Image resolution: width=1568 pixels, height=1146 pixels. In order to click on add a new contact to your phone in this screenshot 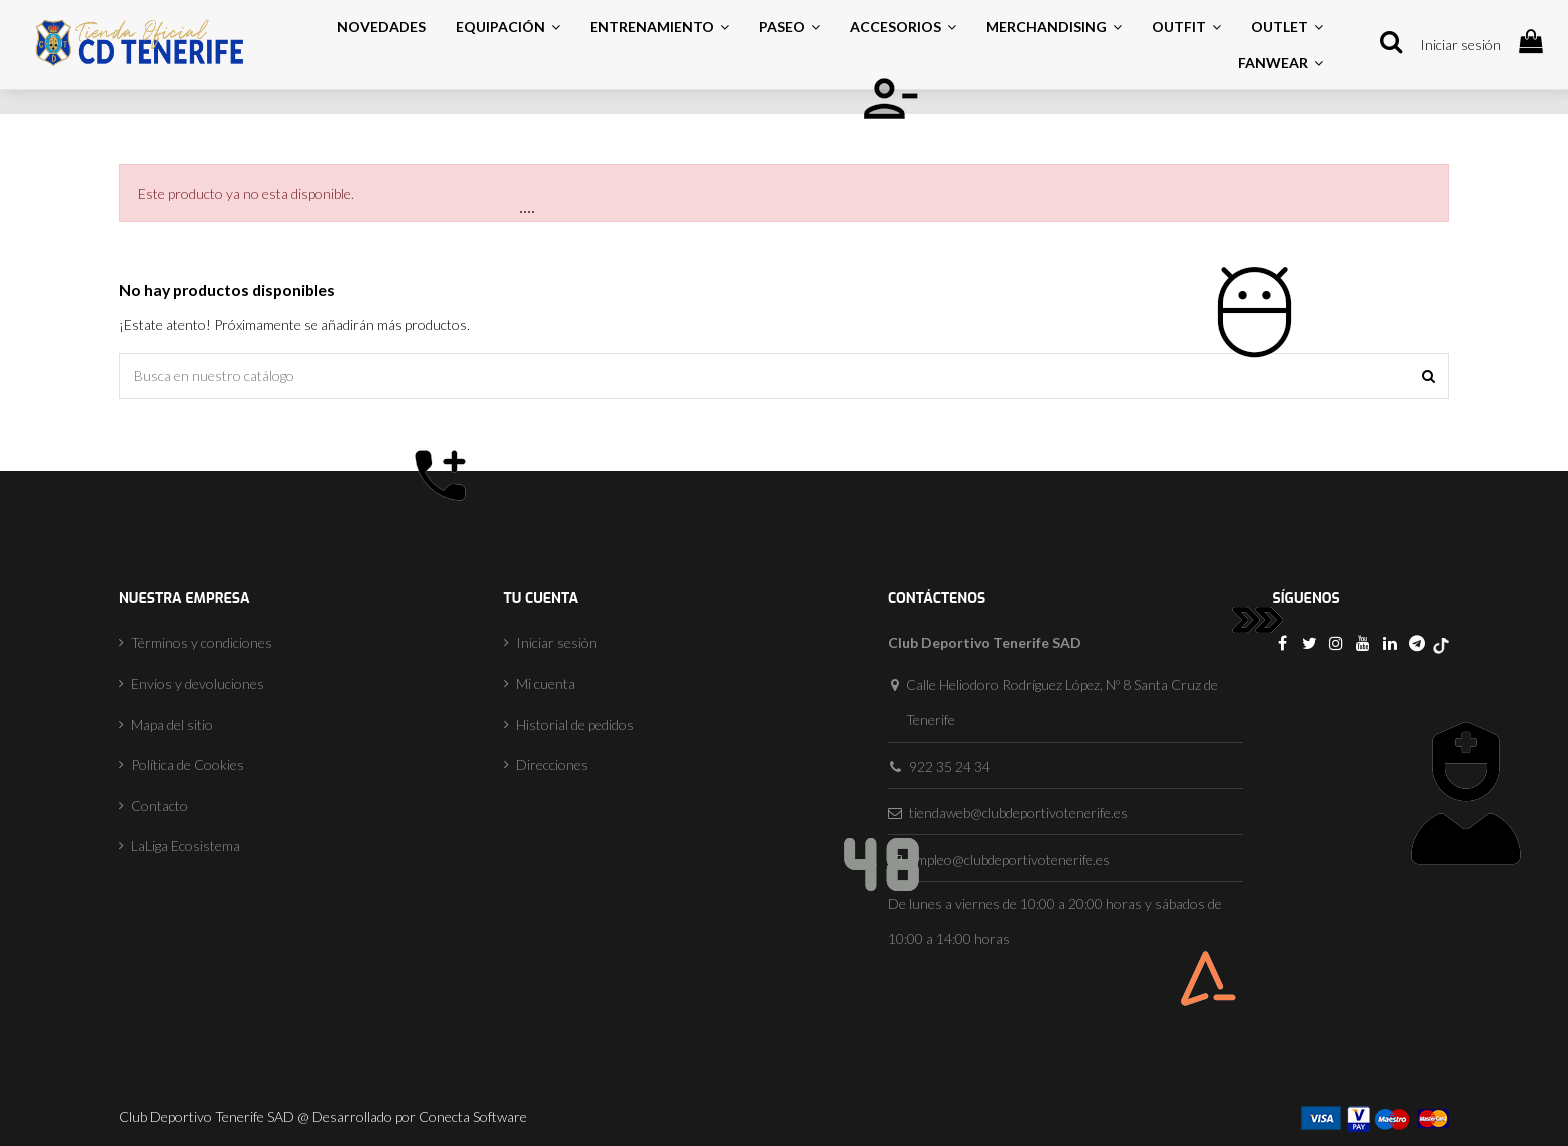, I will do `click(440, 475)`.